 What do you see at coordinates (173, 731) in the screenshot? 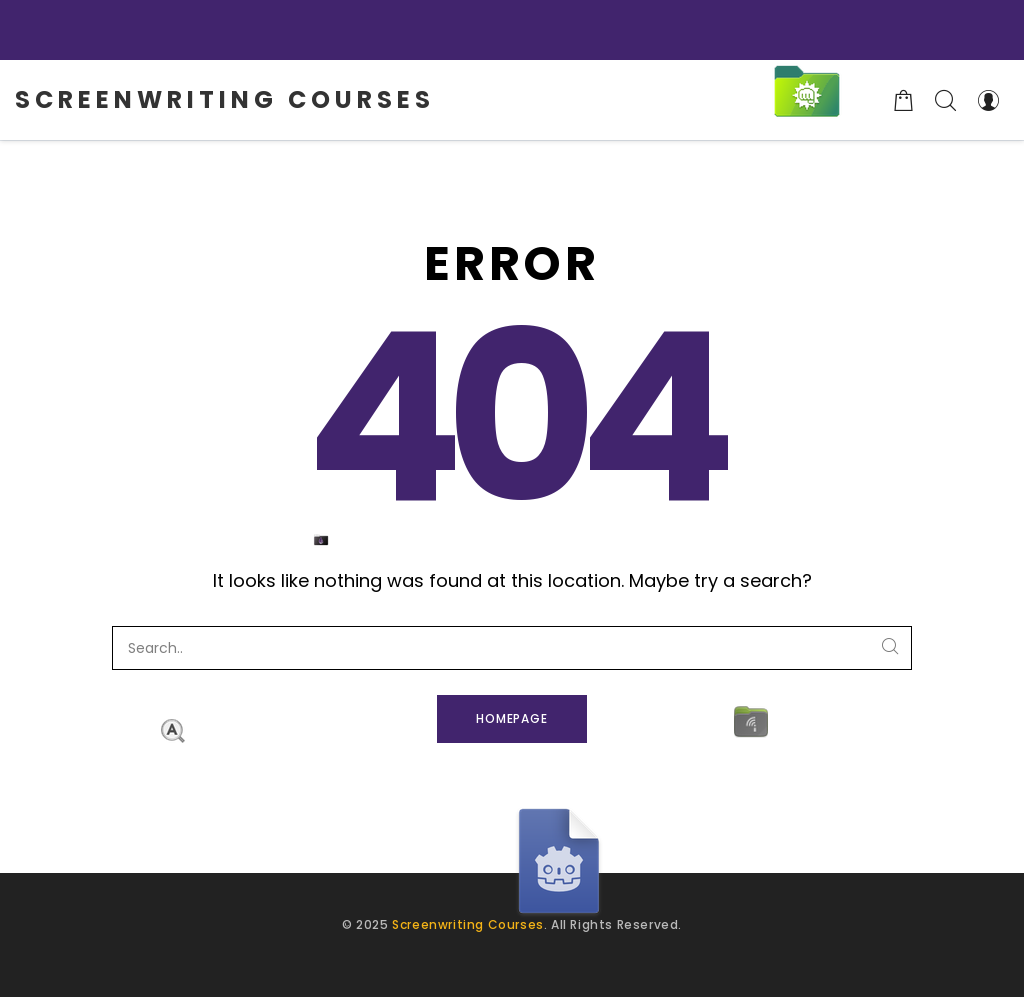
I see `search within file contents` at bounding box center [173, 731].